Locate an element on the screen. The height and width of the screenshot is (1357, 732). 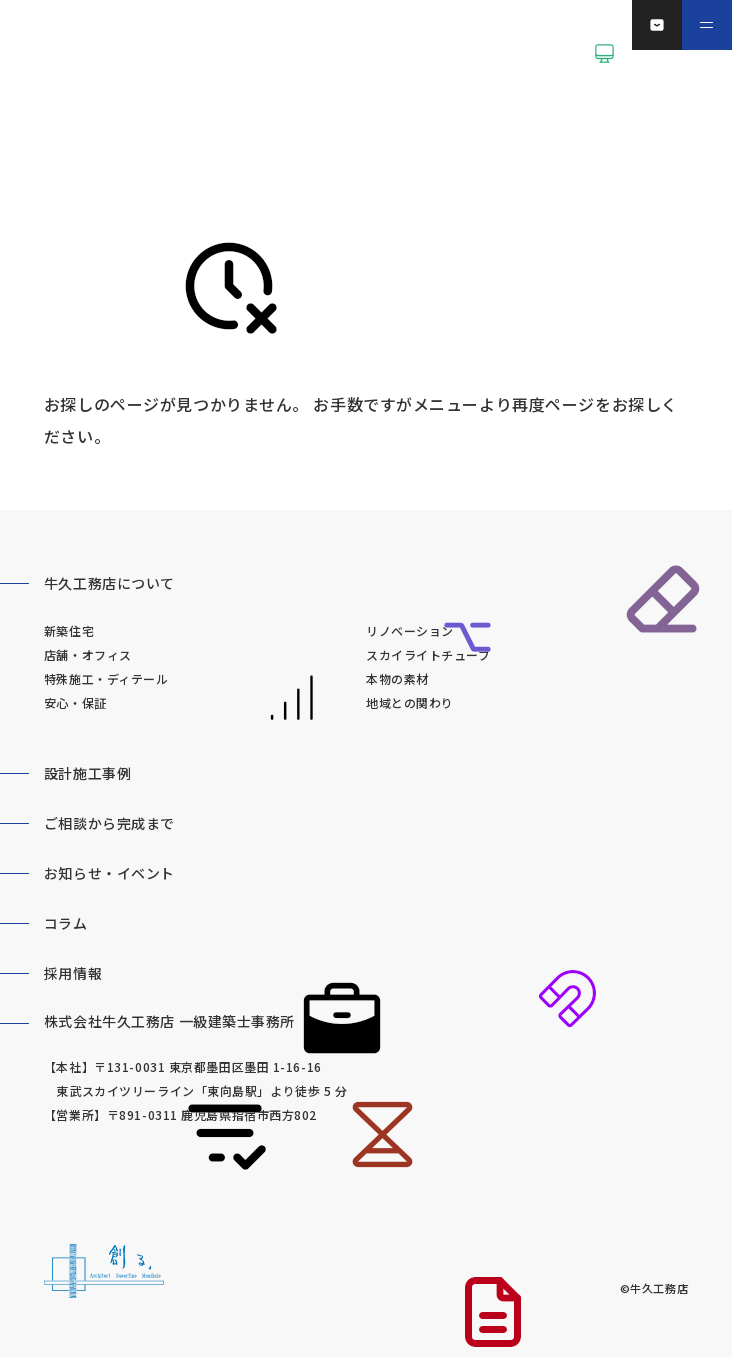
indicates strong cellular network signal is located at coordinates (301, 695).